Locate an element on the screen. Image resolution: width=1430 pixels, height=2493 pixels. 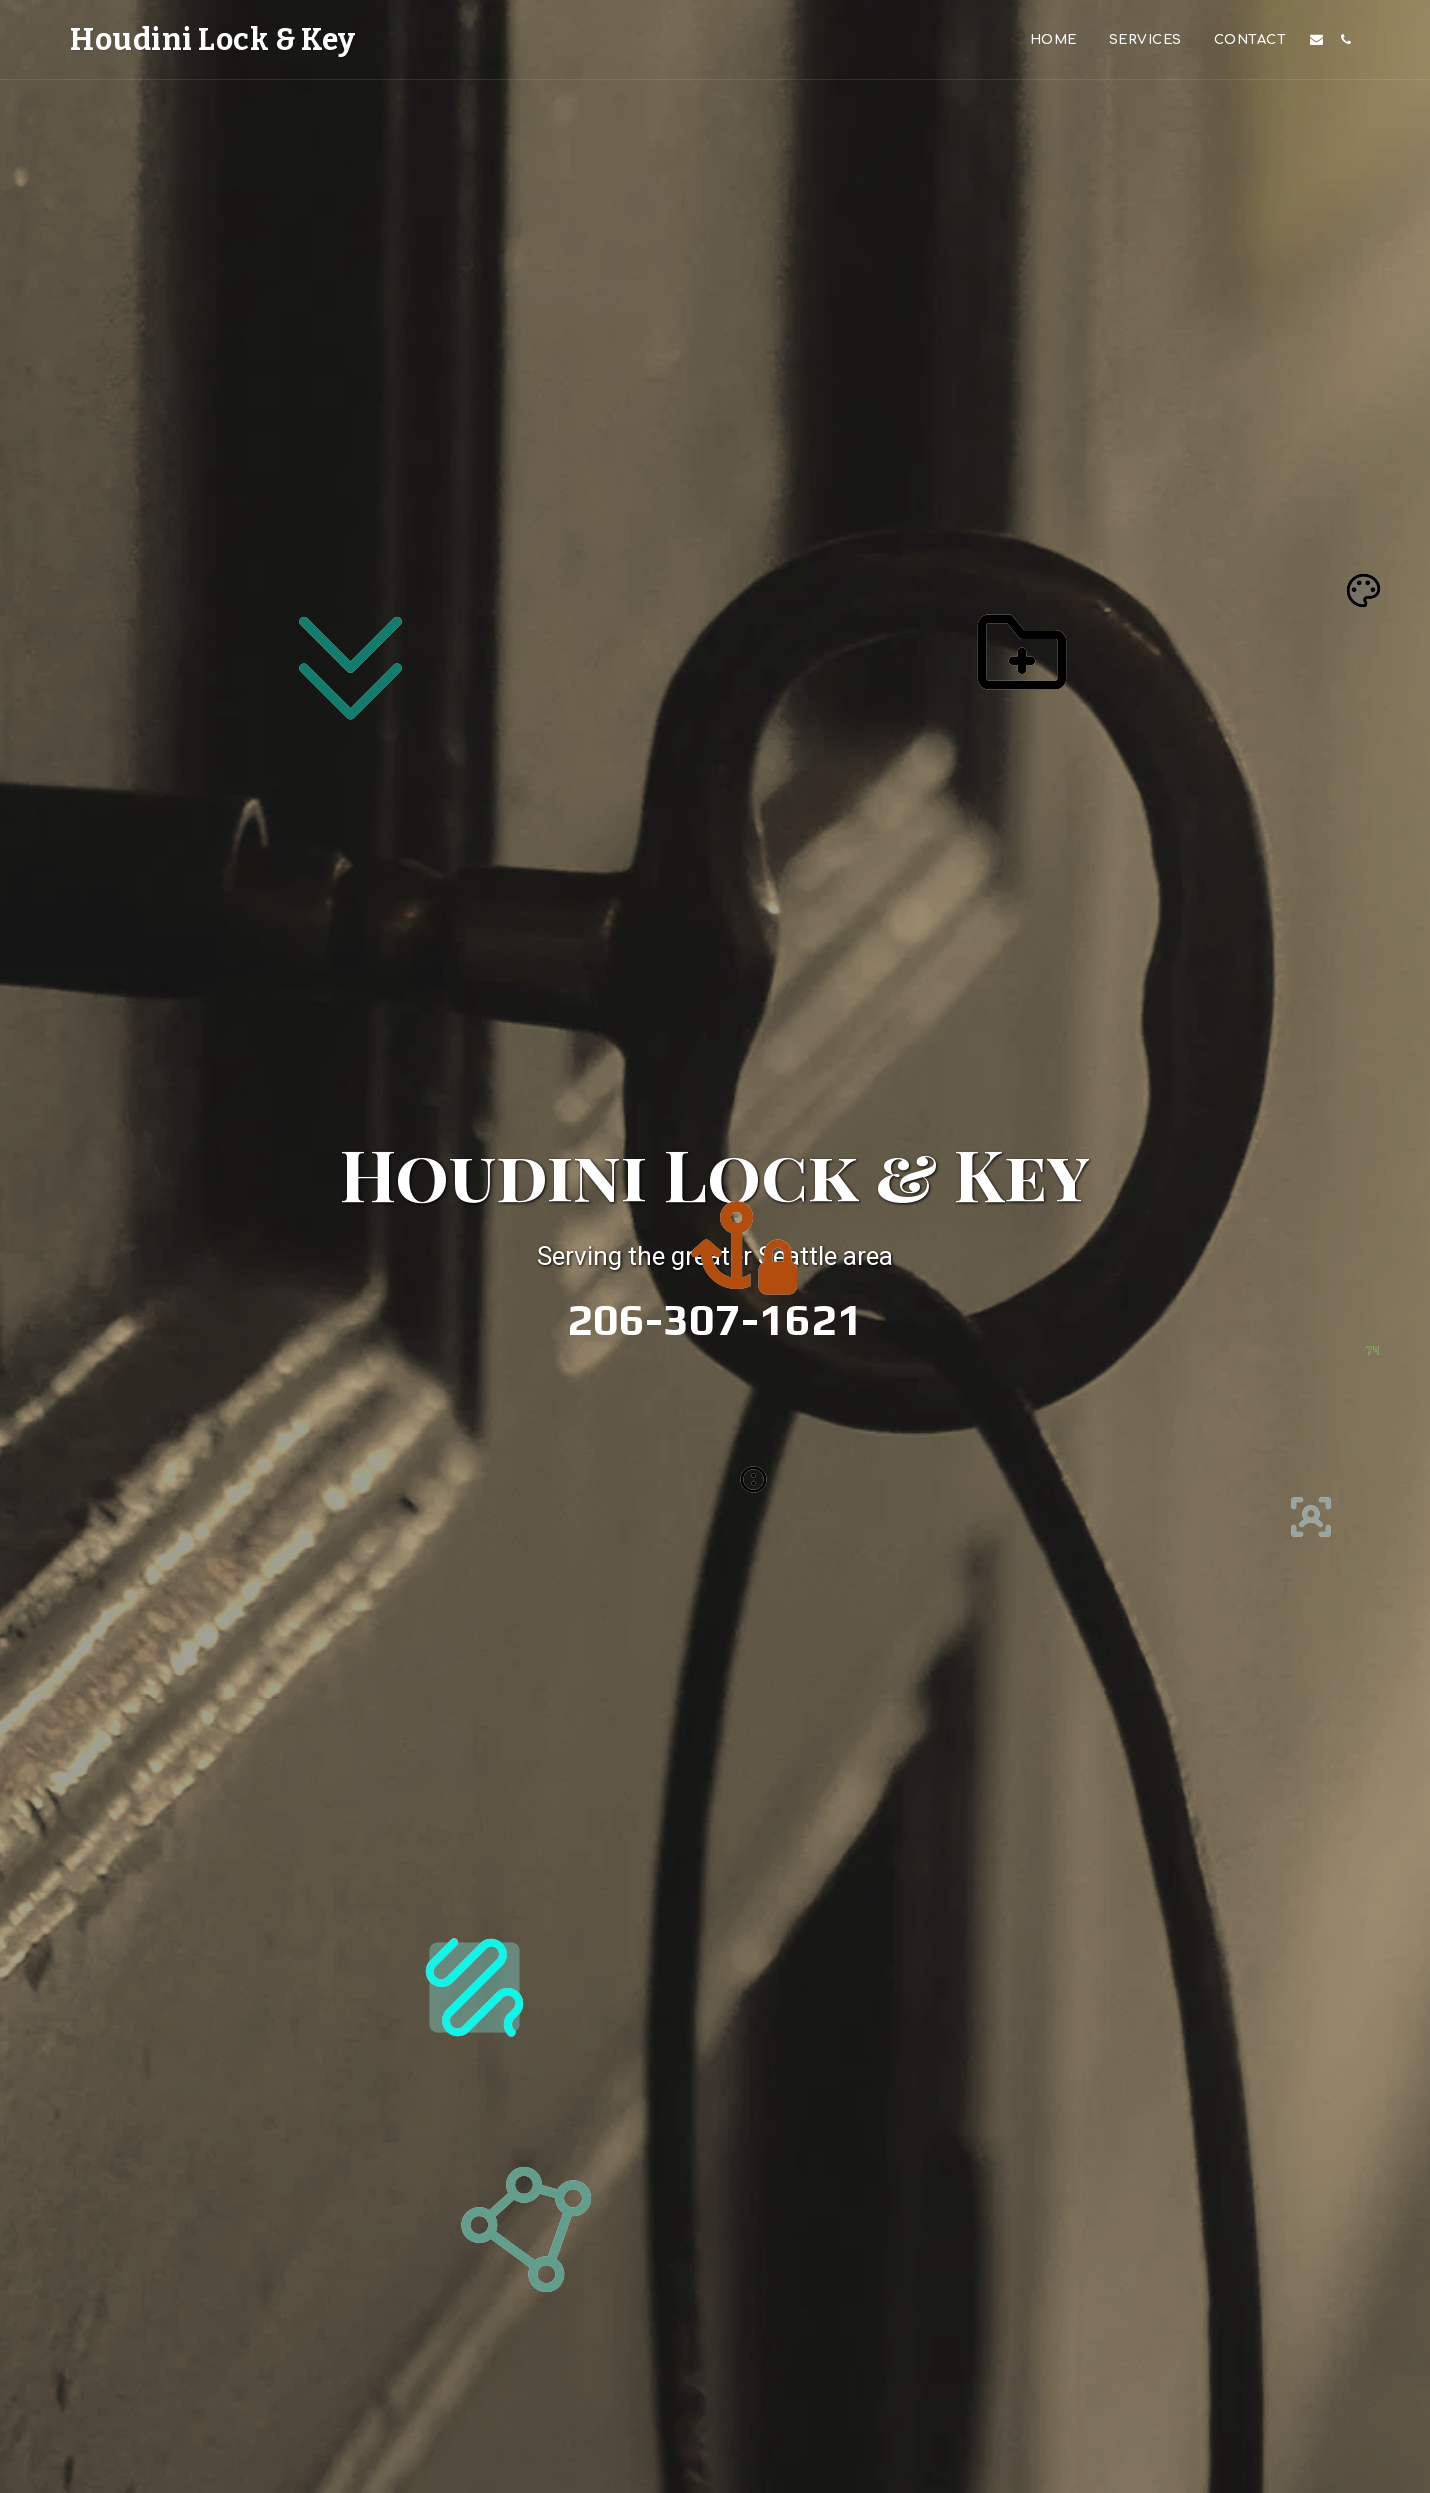
access freehand drawing or annotation tools is located at coordinates (474, 1987).